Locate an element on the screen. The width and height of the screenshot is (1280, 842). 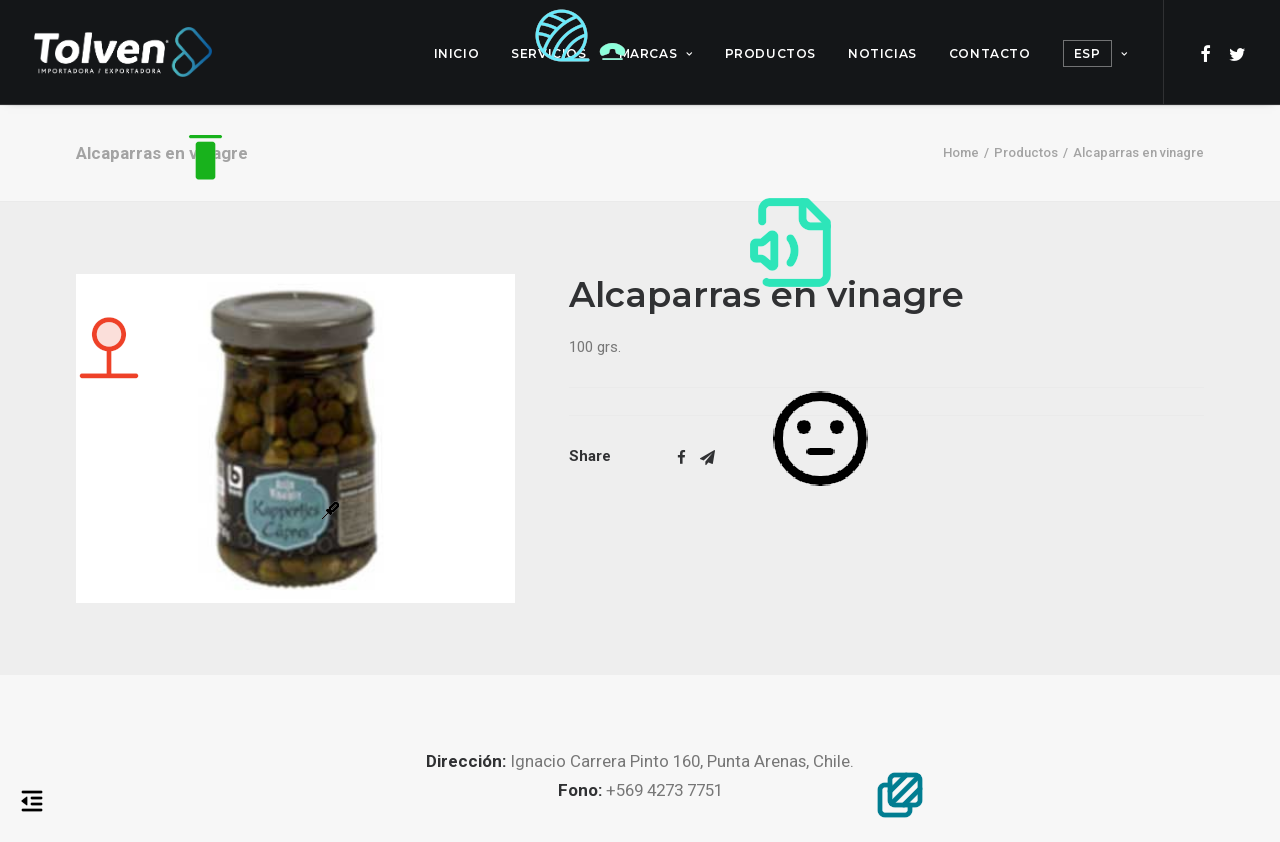
mark a location on the map is located at coordinates (109, 349).